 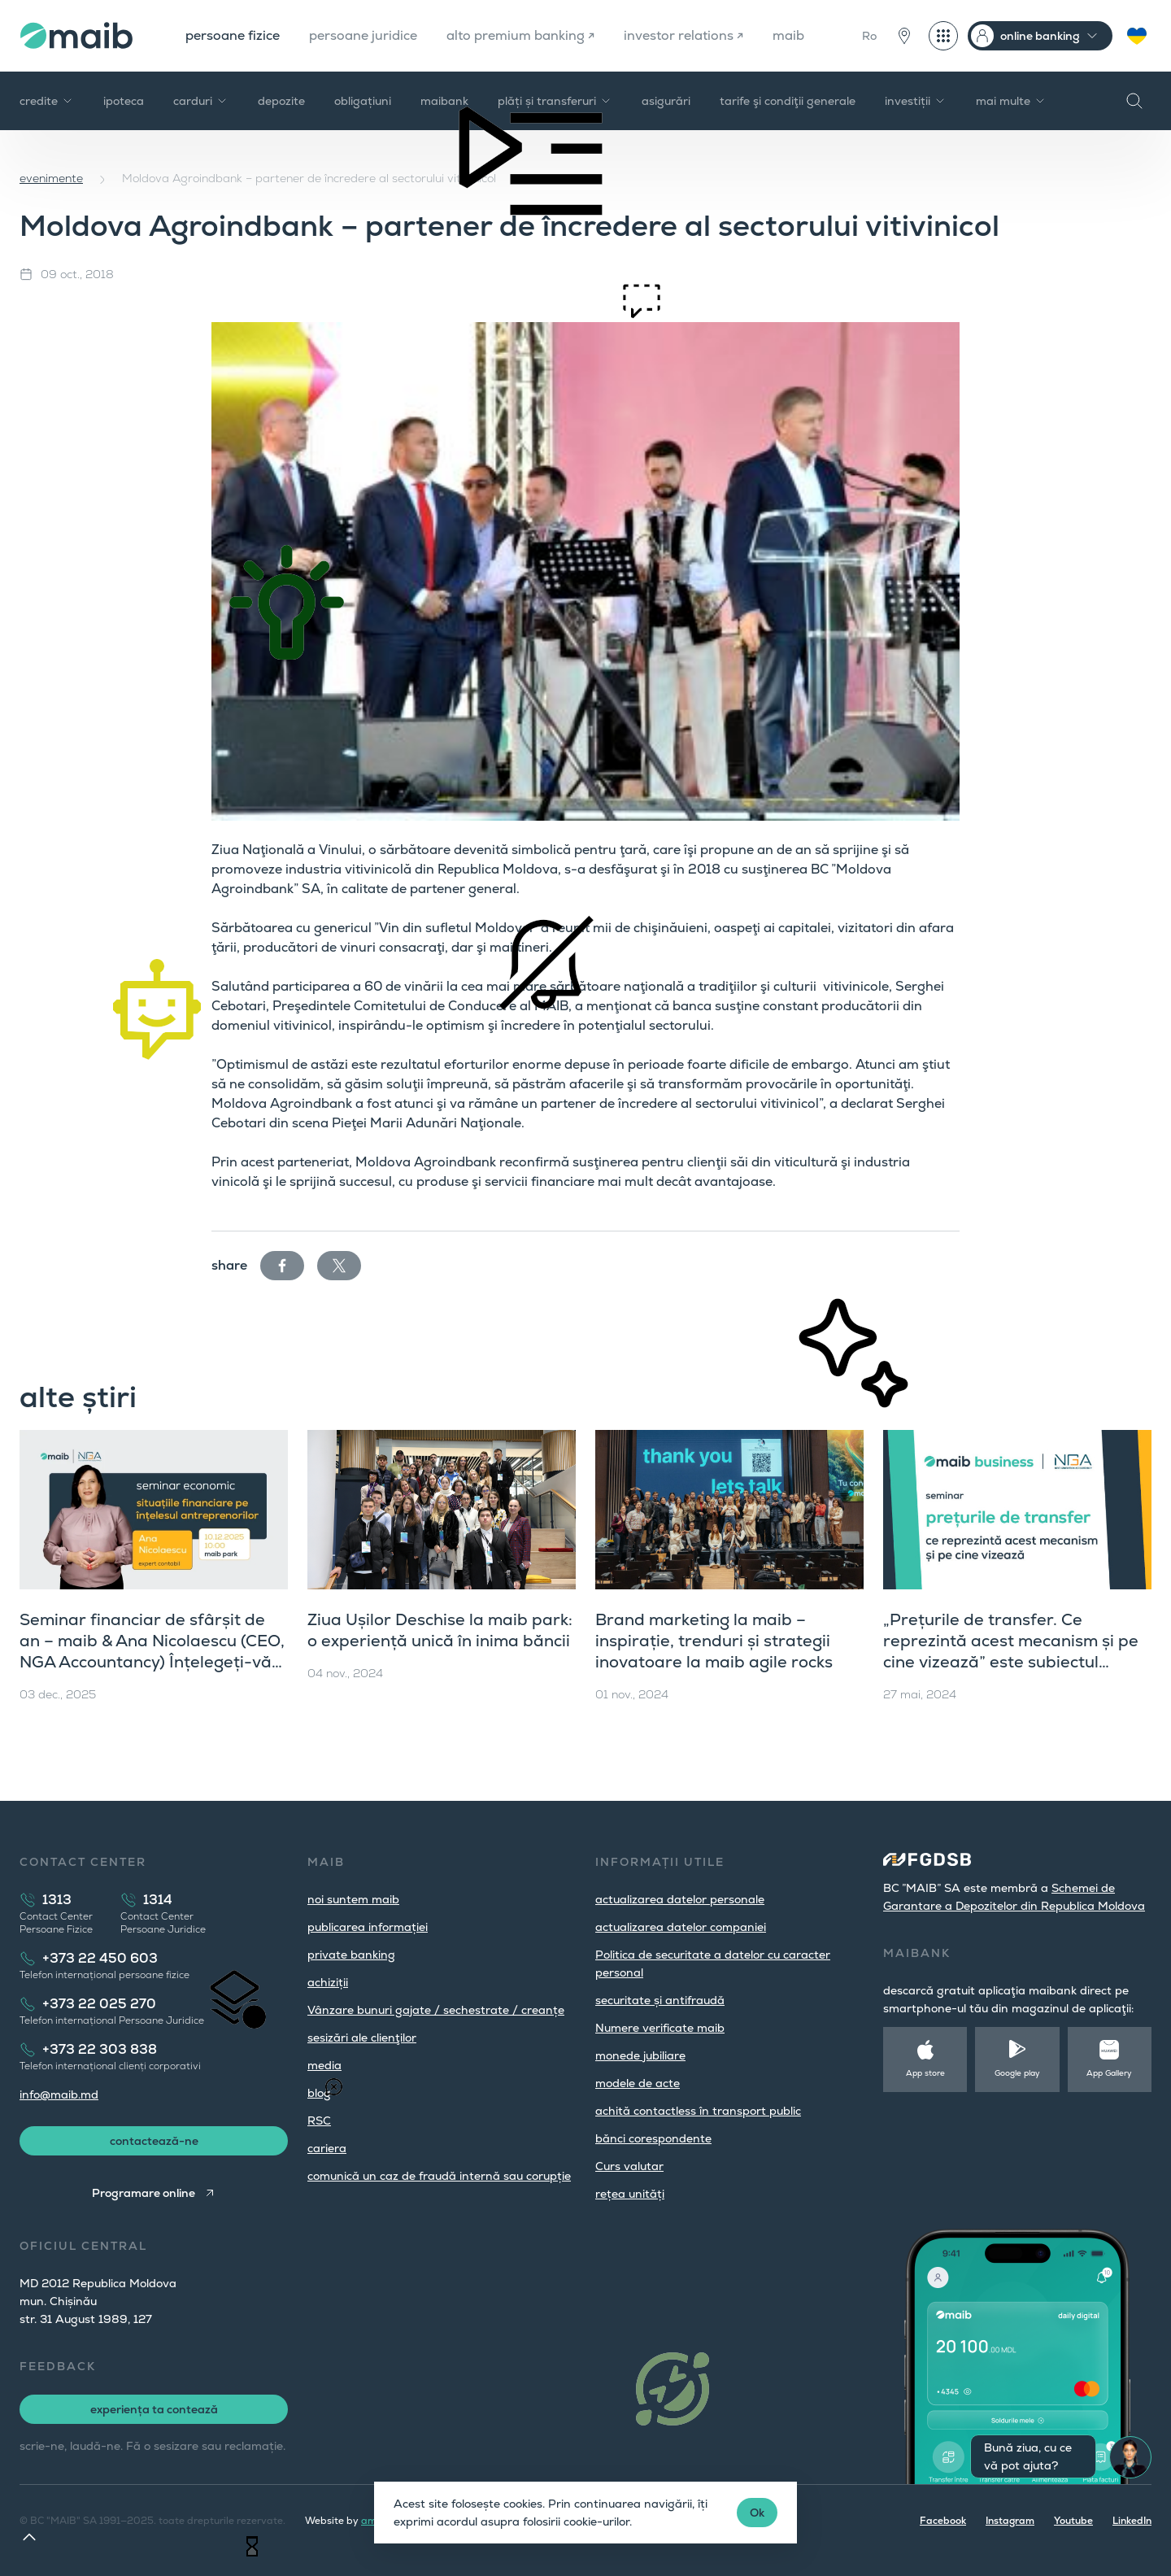 What do you see at coordinates (333, 2086) in the screenshot?
I see `delete a message or conversation` at bounding box center [333, 2086].